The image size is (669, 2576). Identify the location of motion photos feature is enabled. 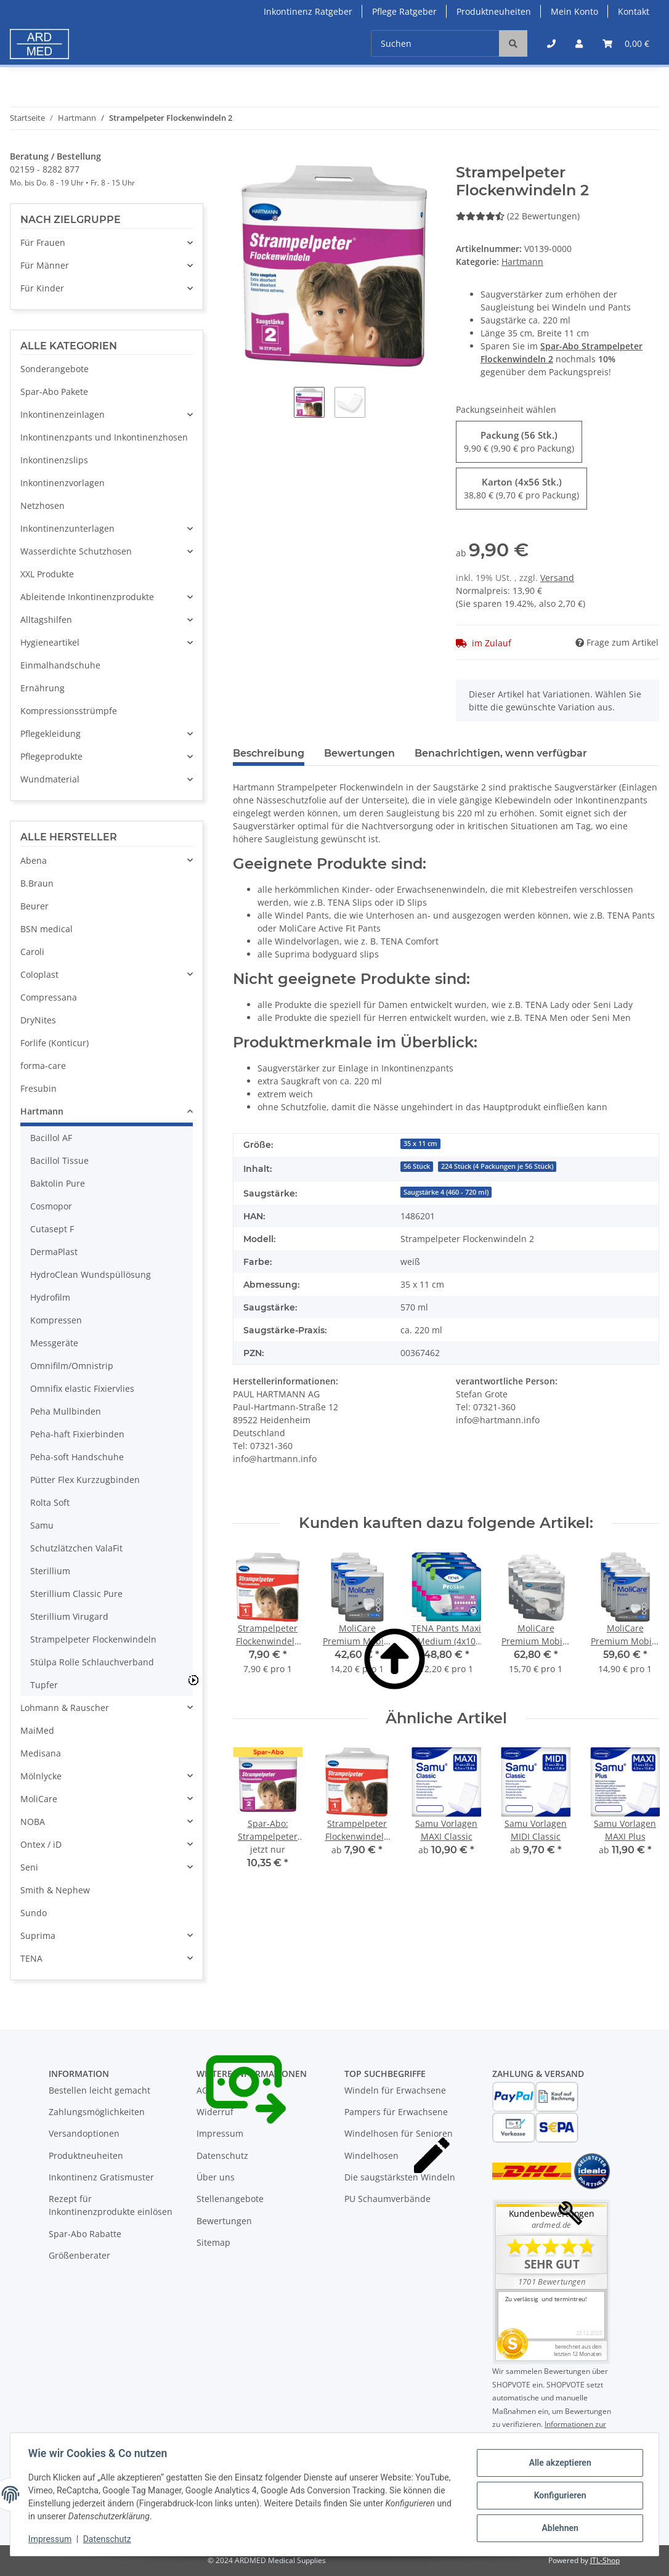
(193, 1680).